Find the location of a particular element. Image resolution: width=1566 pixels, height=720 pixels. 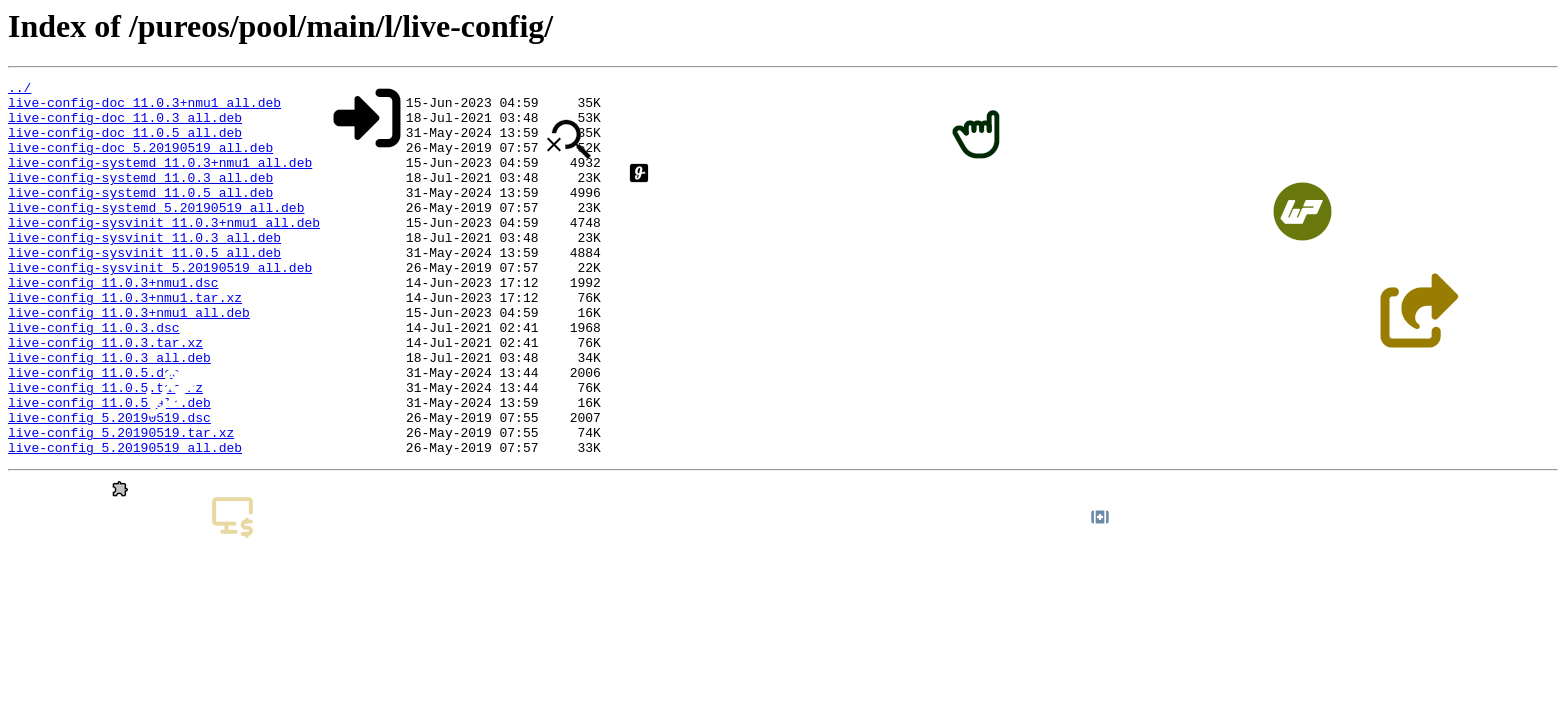

log in to your account is located at coordinates (367, 118).